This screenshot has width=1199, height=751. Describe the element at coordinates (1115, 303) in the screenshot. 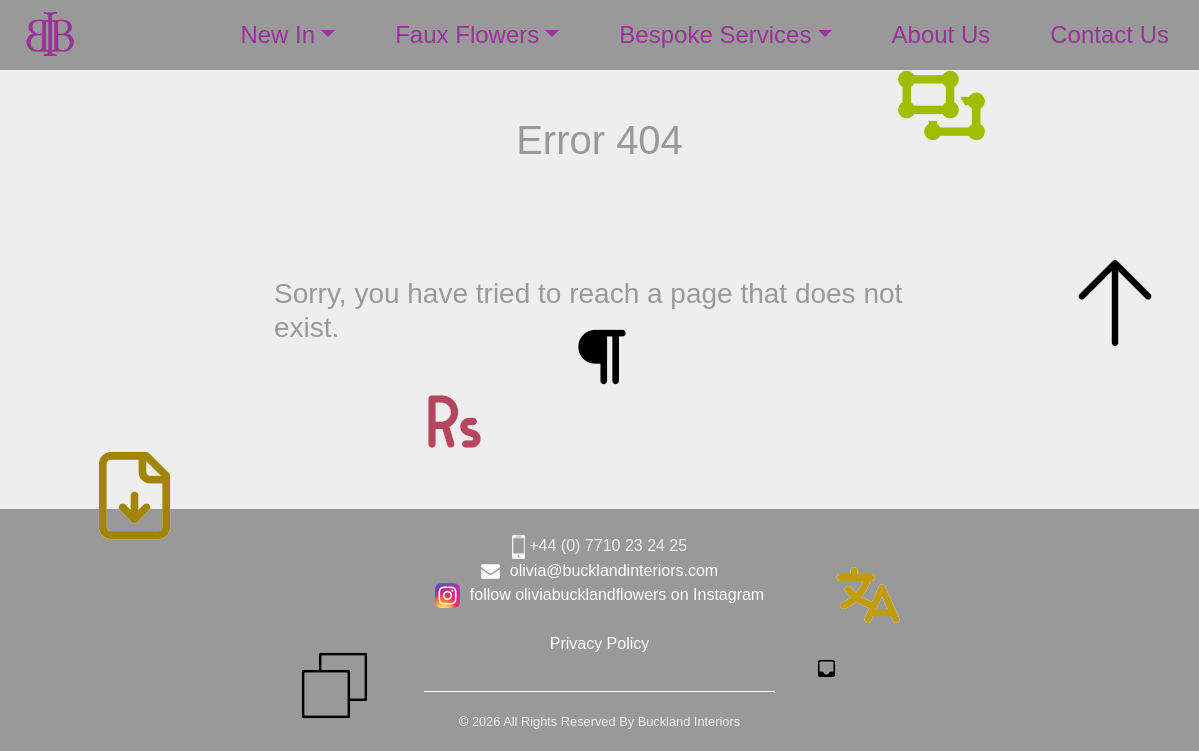

I see `scroll to top of page` at that location.